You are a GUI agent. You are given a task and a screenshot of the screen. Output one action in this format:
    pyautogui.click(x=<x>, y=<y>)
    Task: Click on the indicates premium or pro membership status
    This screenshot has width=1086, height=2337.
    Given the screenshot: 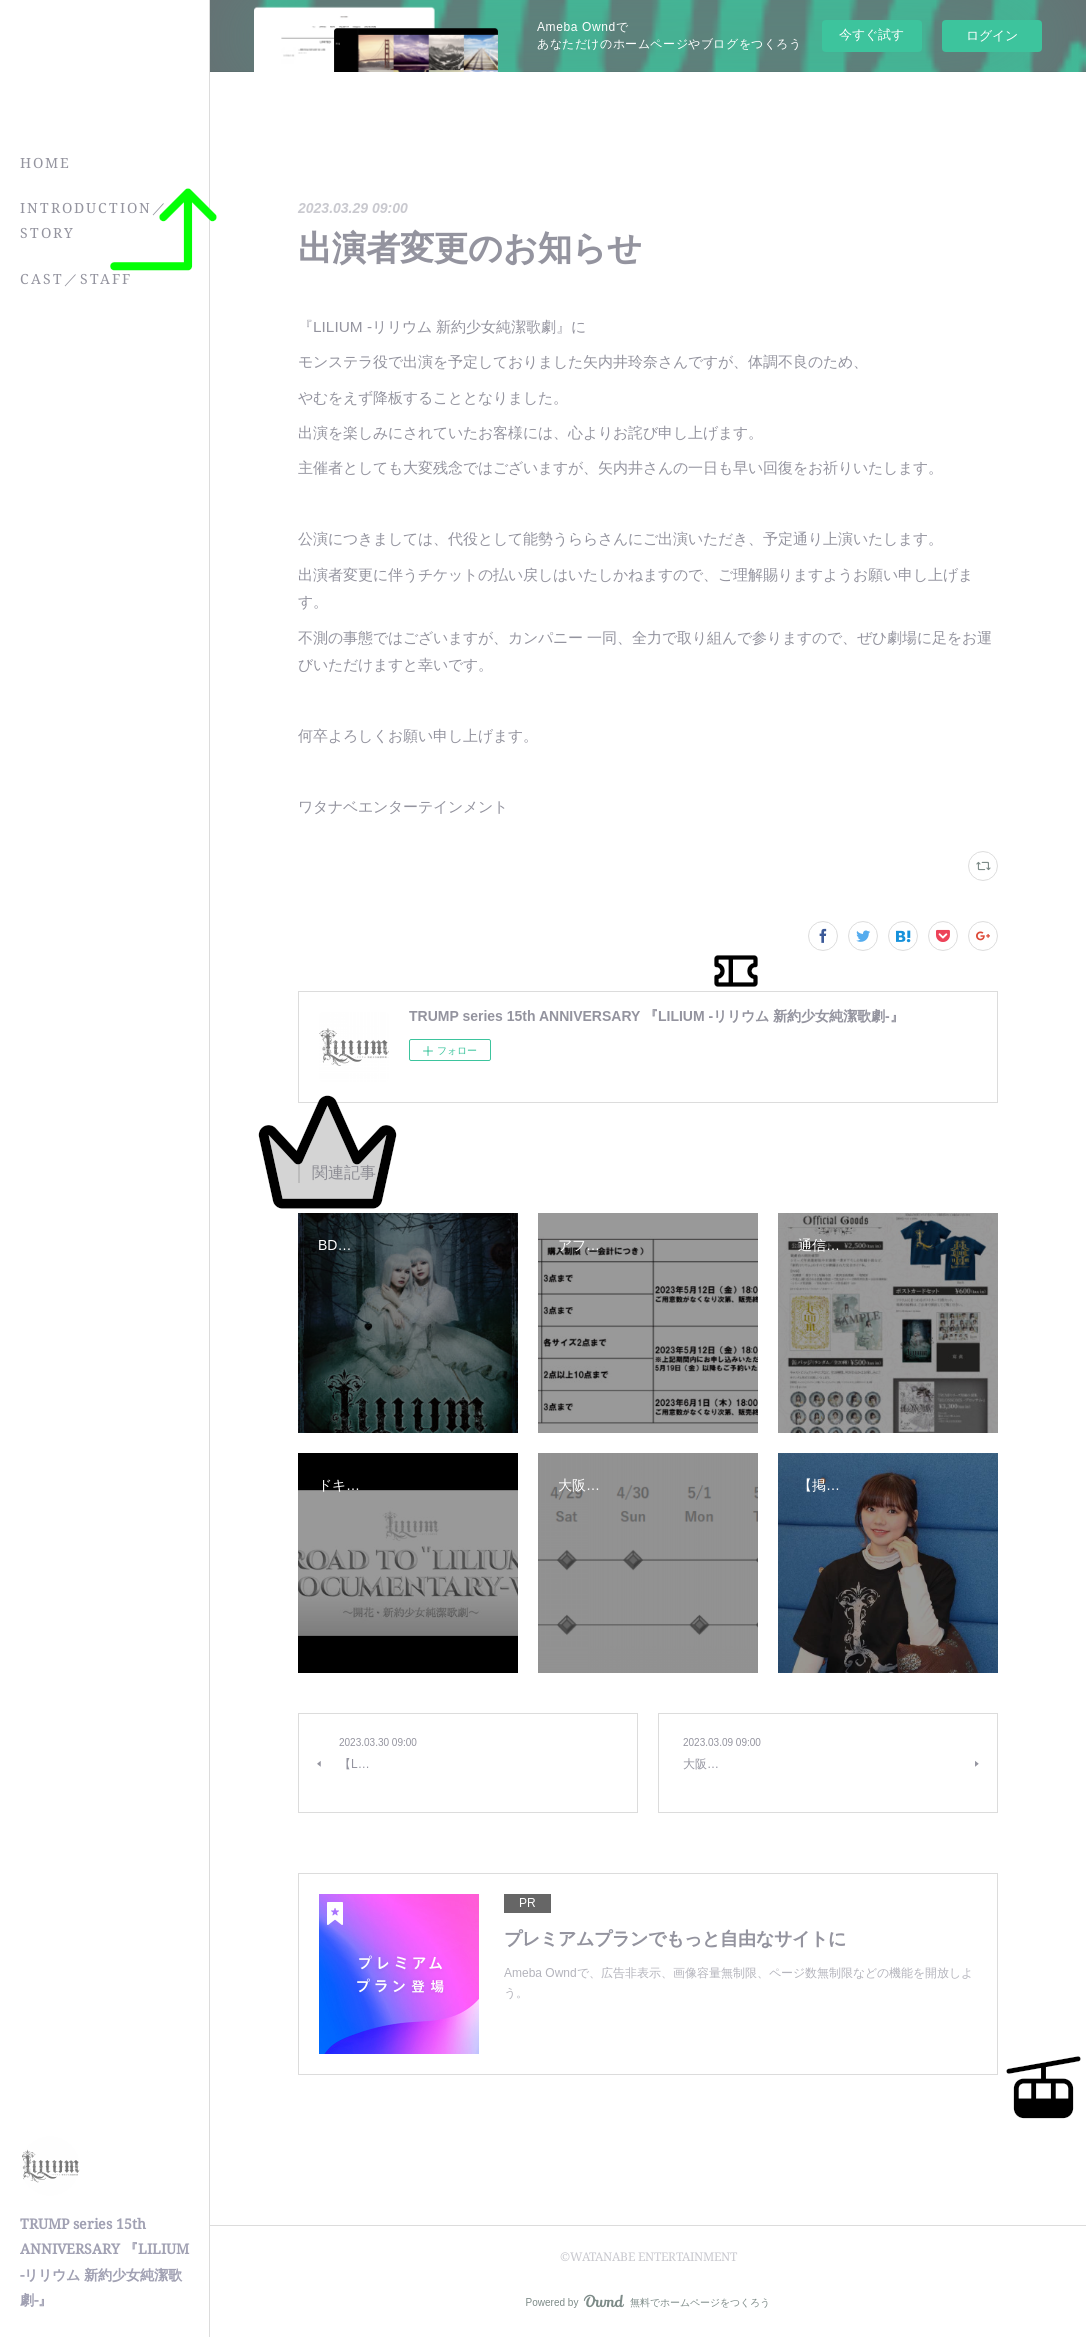 What is the action you would take?
    pyautogui.click(x=327, y=1159)
    